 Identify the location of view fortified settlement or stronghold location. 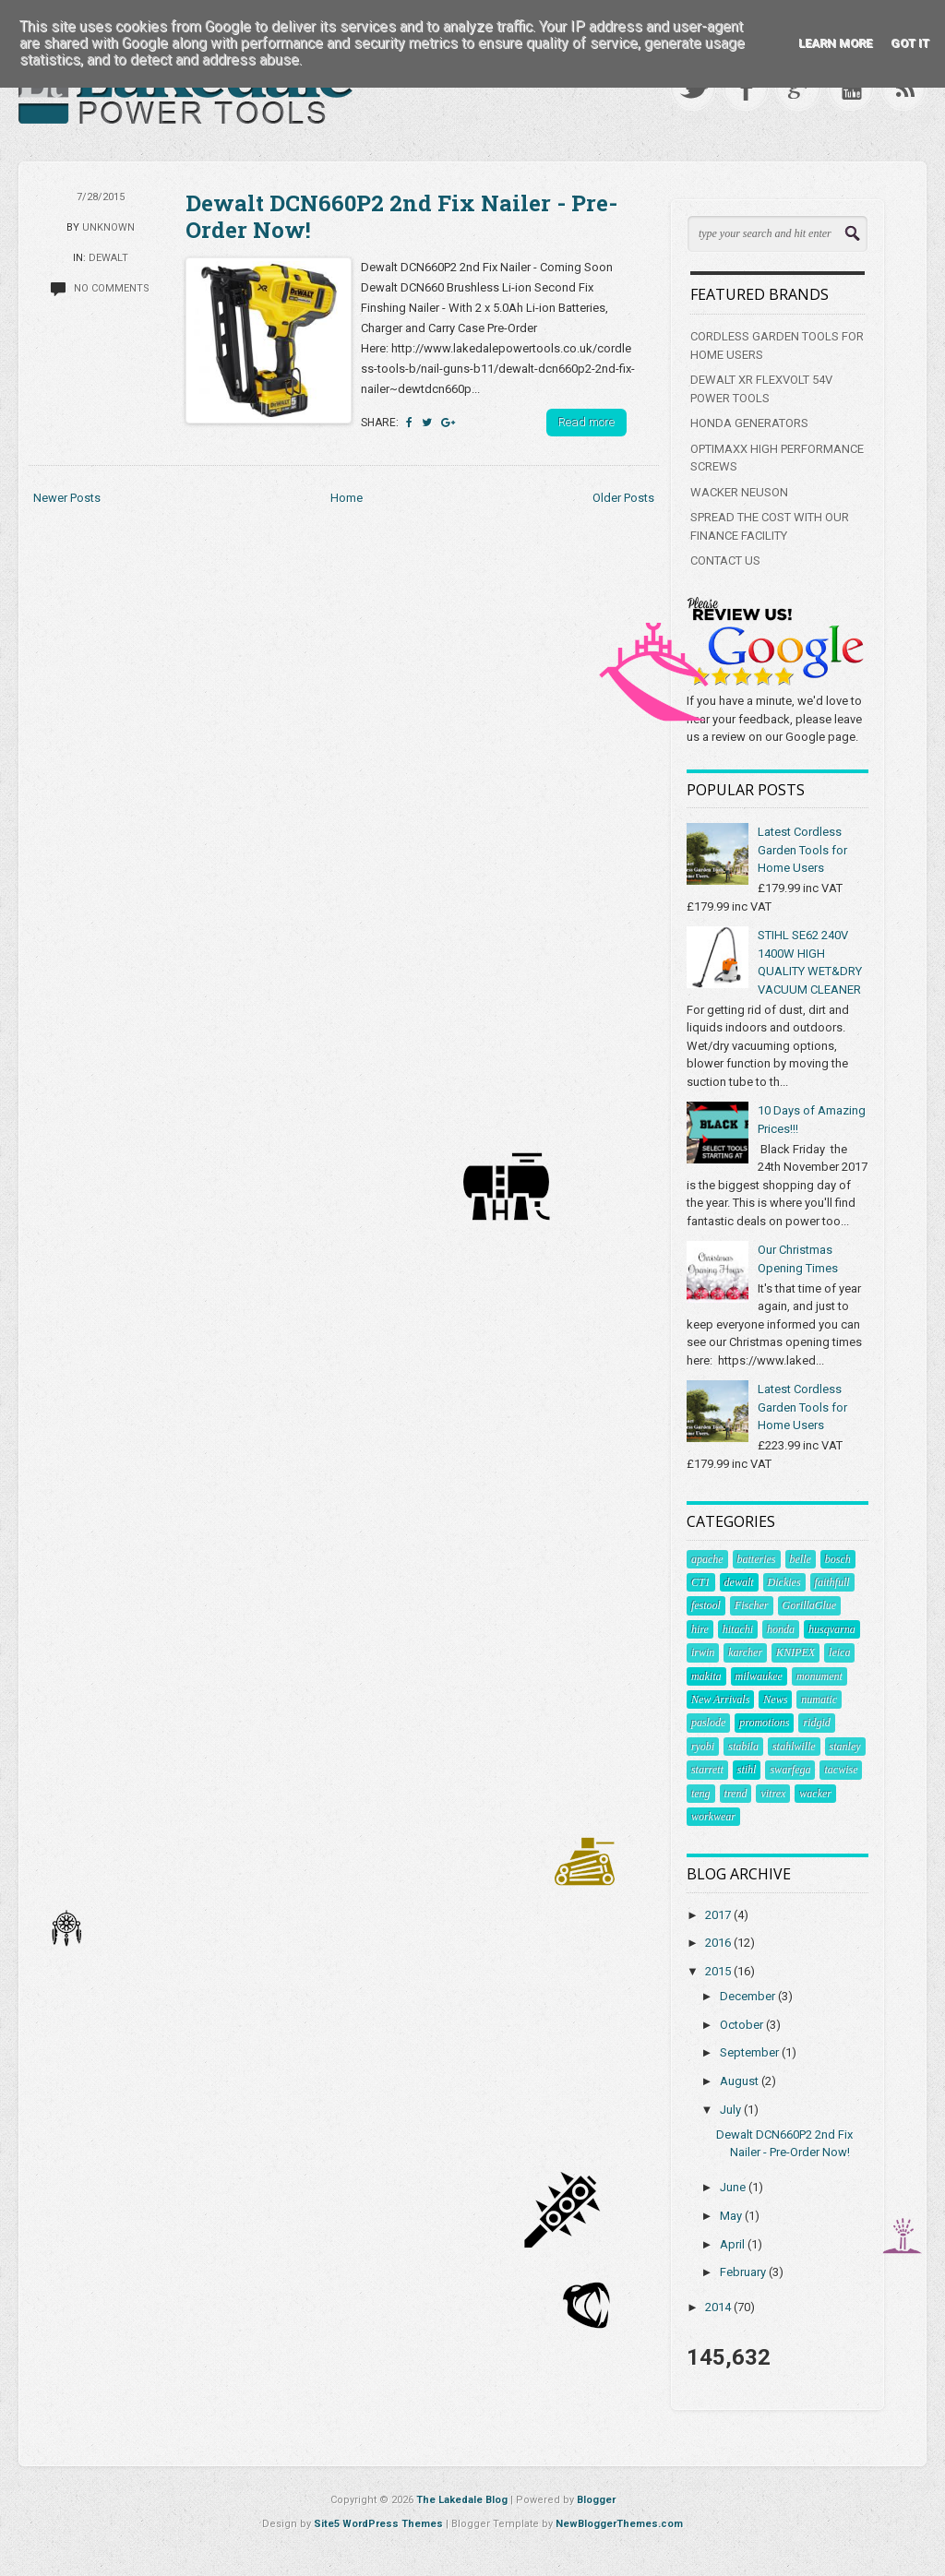
(653, 669).